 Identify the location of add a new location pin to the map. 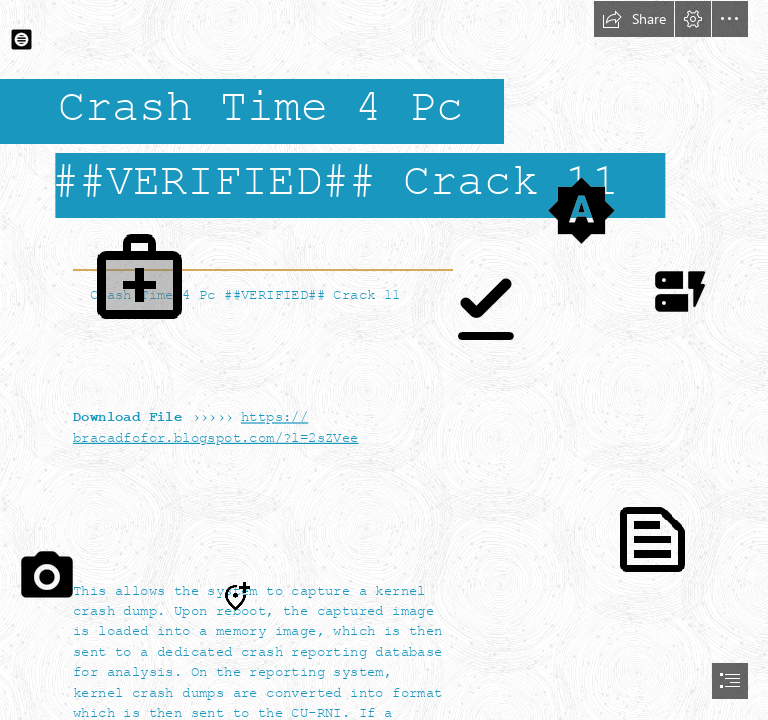
(235, 596).